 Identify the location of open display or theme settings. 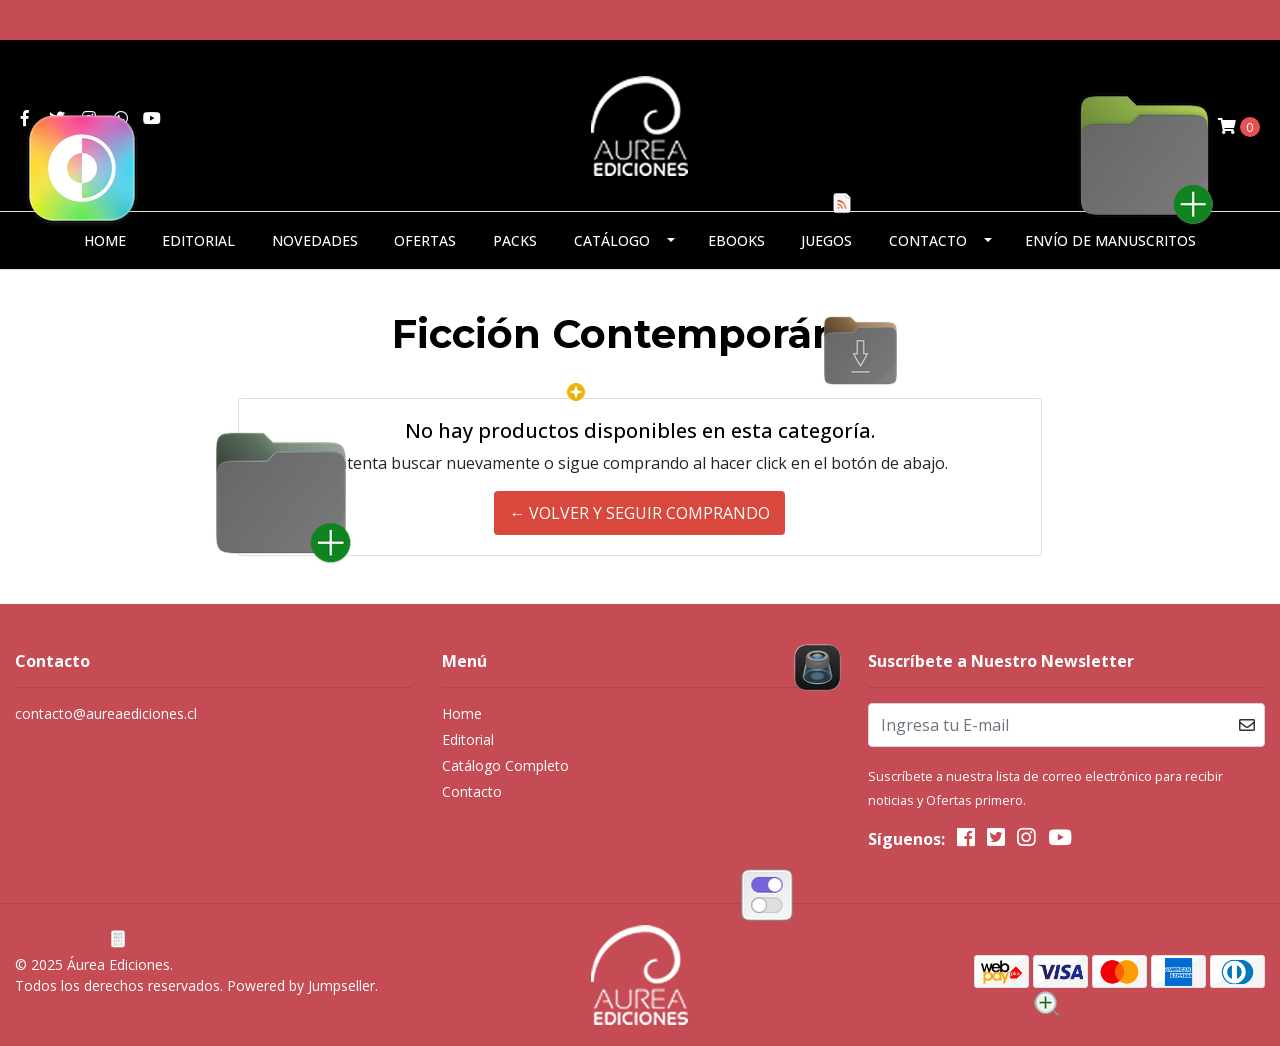
(82, 170).